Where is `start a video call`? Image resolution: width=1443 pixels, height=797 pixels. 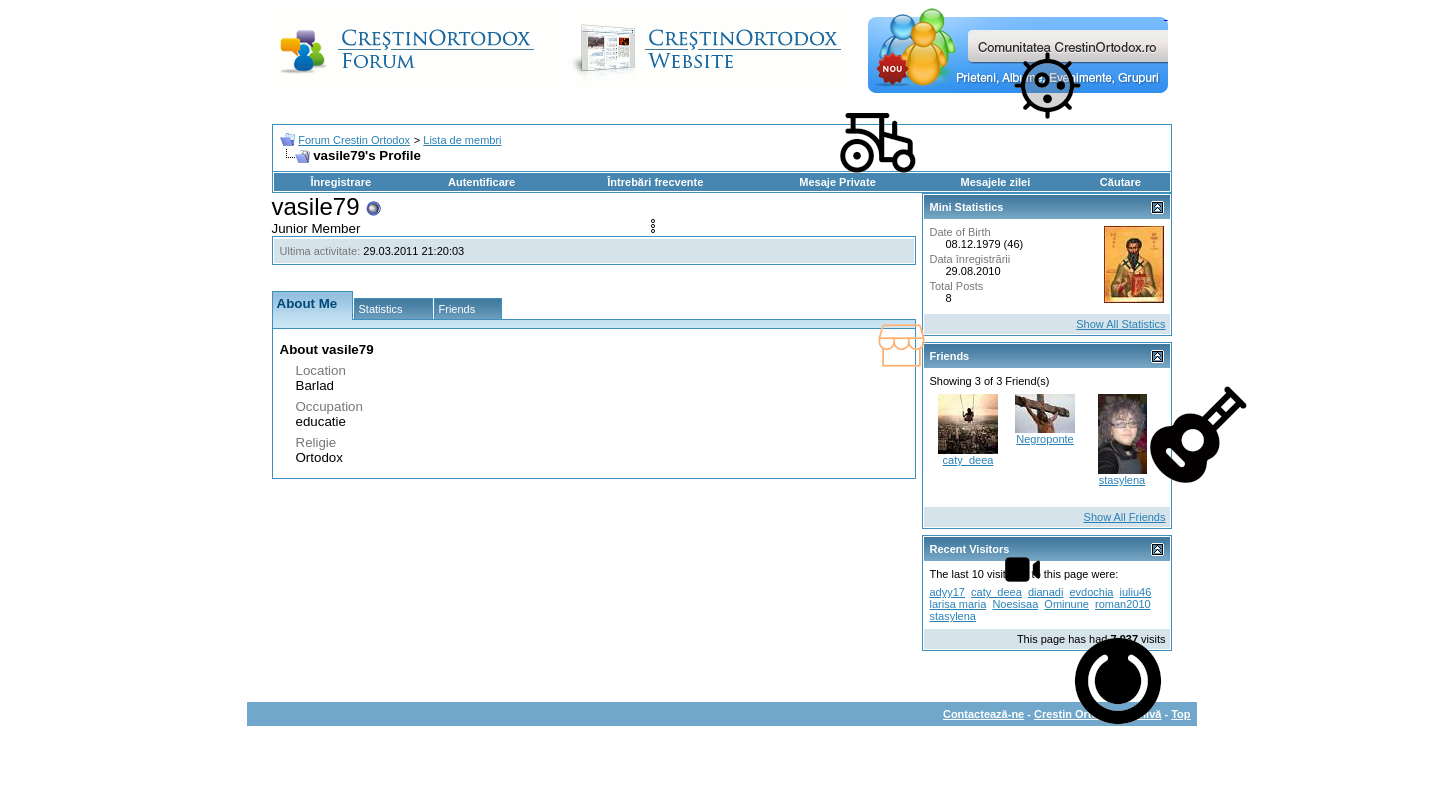 start a video call is located at coordinates (1021, 569).